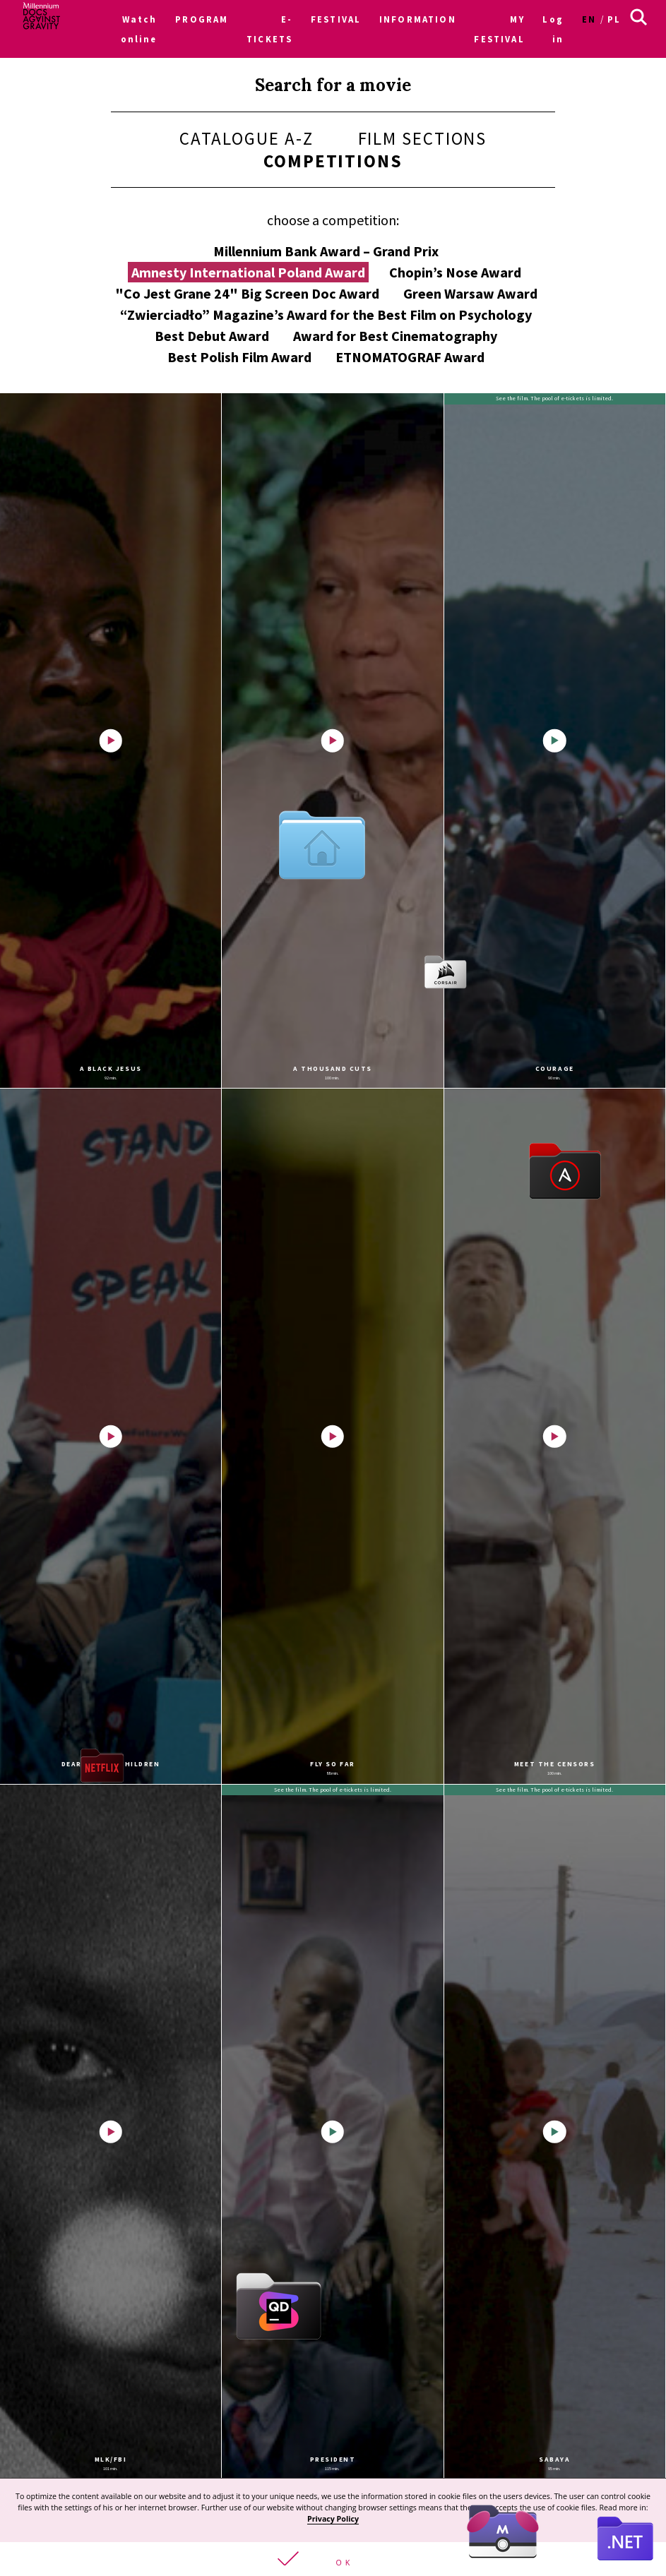 Image resolution: width=666 pixels, height=2576 pixels. What do you see at coordinates (322, 845) in the screenshot?
I see `open your home folder` at bounding box center [322, 845].